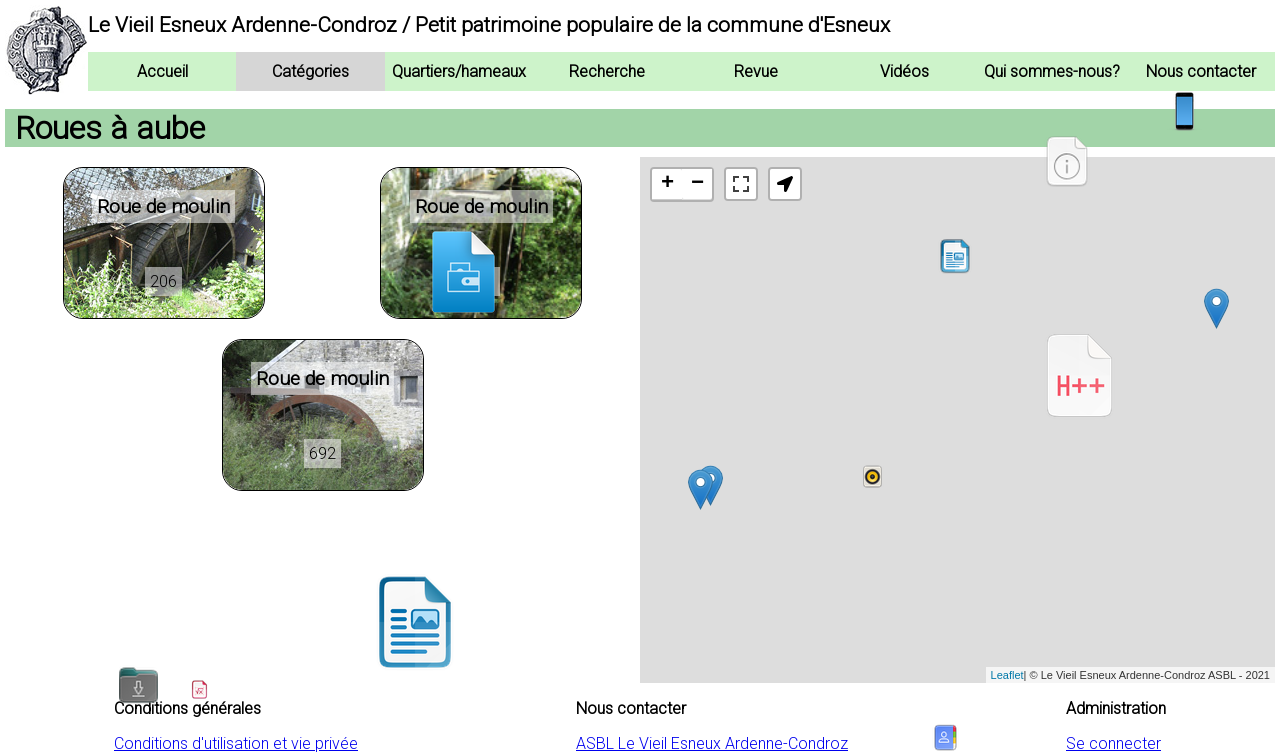 The height and width of the screenshot is (752, 1280). Describe the element at coordinates (199, 689) in the screenshot. I see `libreoffice math formula template file` at that location.